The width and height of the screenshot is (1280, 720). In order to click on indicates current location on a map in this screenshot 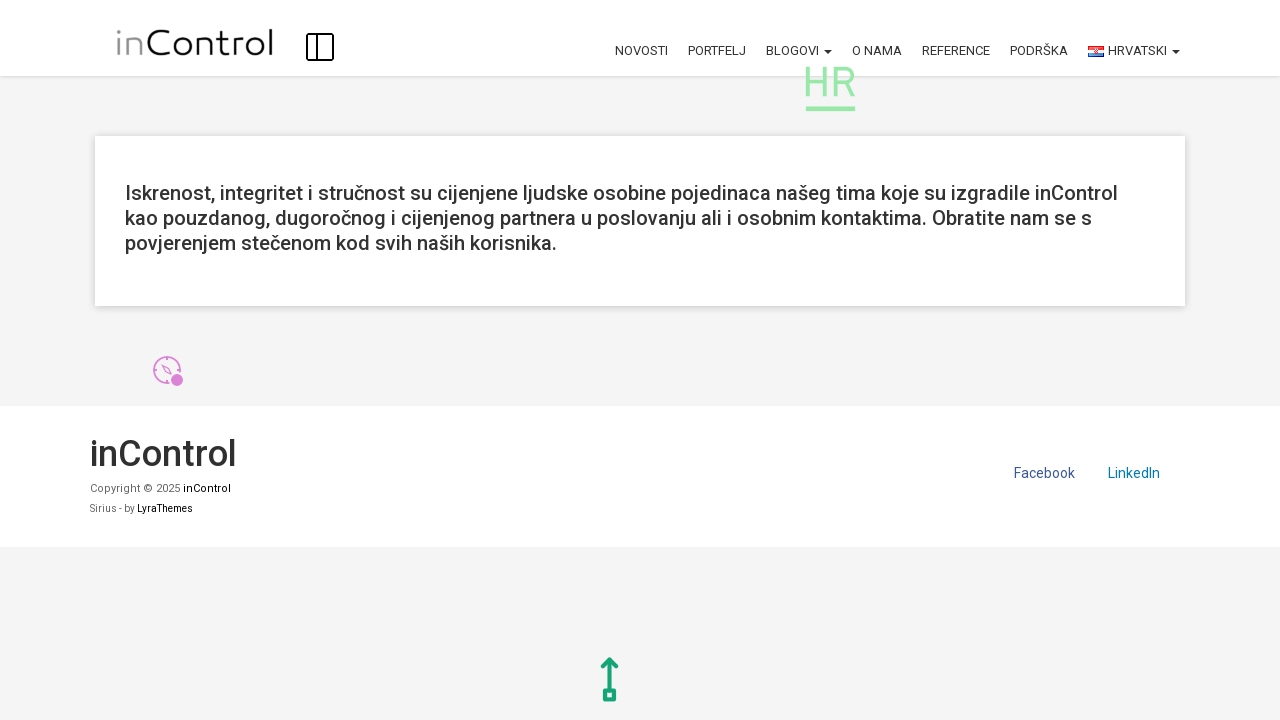, I will do `click(167, 370)`.